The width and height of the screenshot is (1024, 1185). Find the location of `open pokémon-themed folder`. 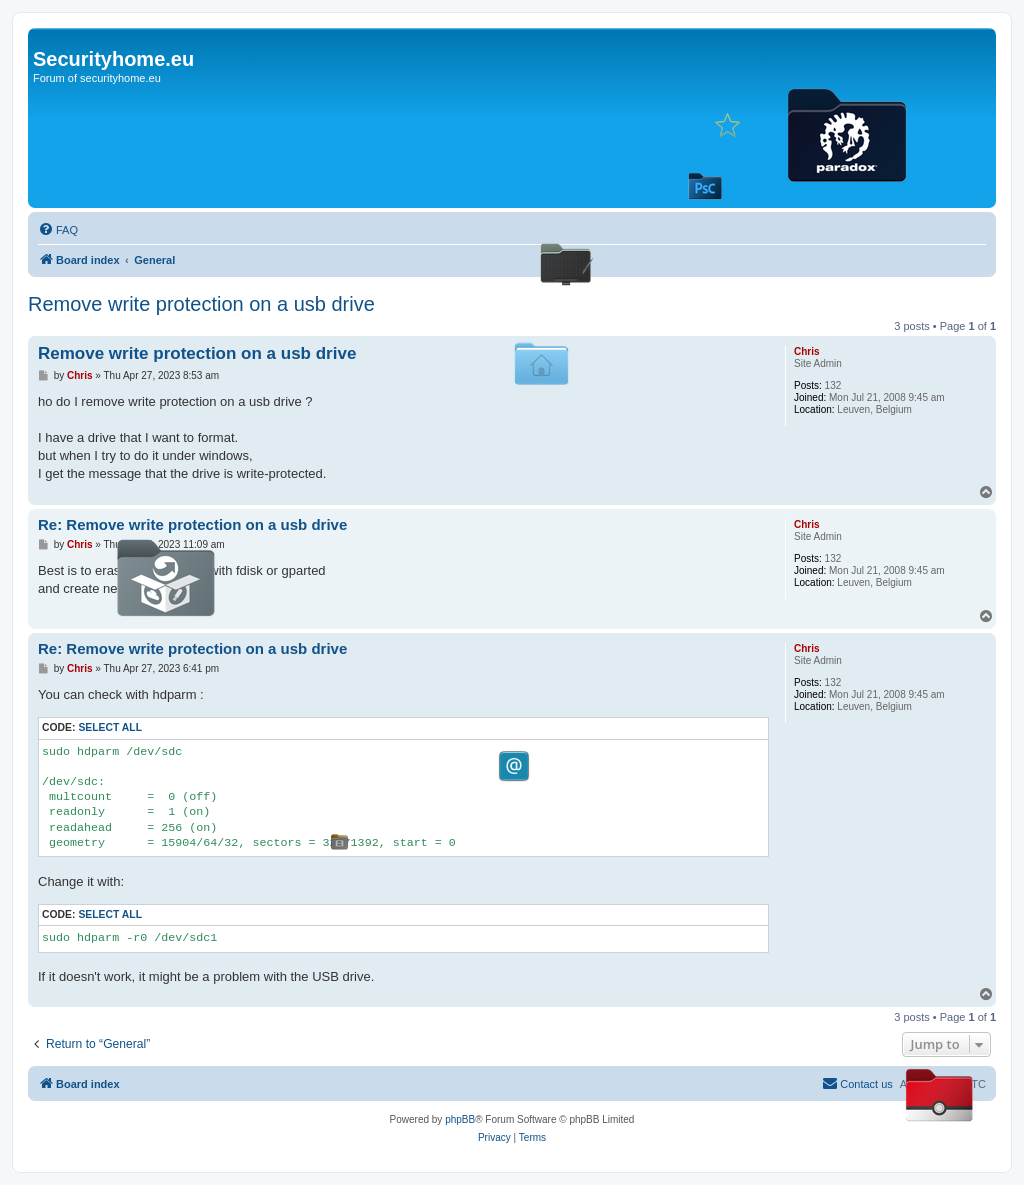

open pokémon-themed folder is located at coordinates (939, 1097).